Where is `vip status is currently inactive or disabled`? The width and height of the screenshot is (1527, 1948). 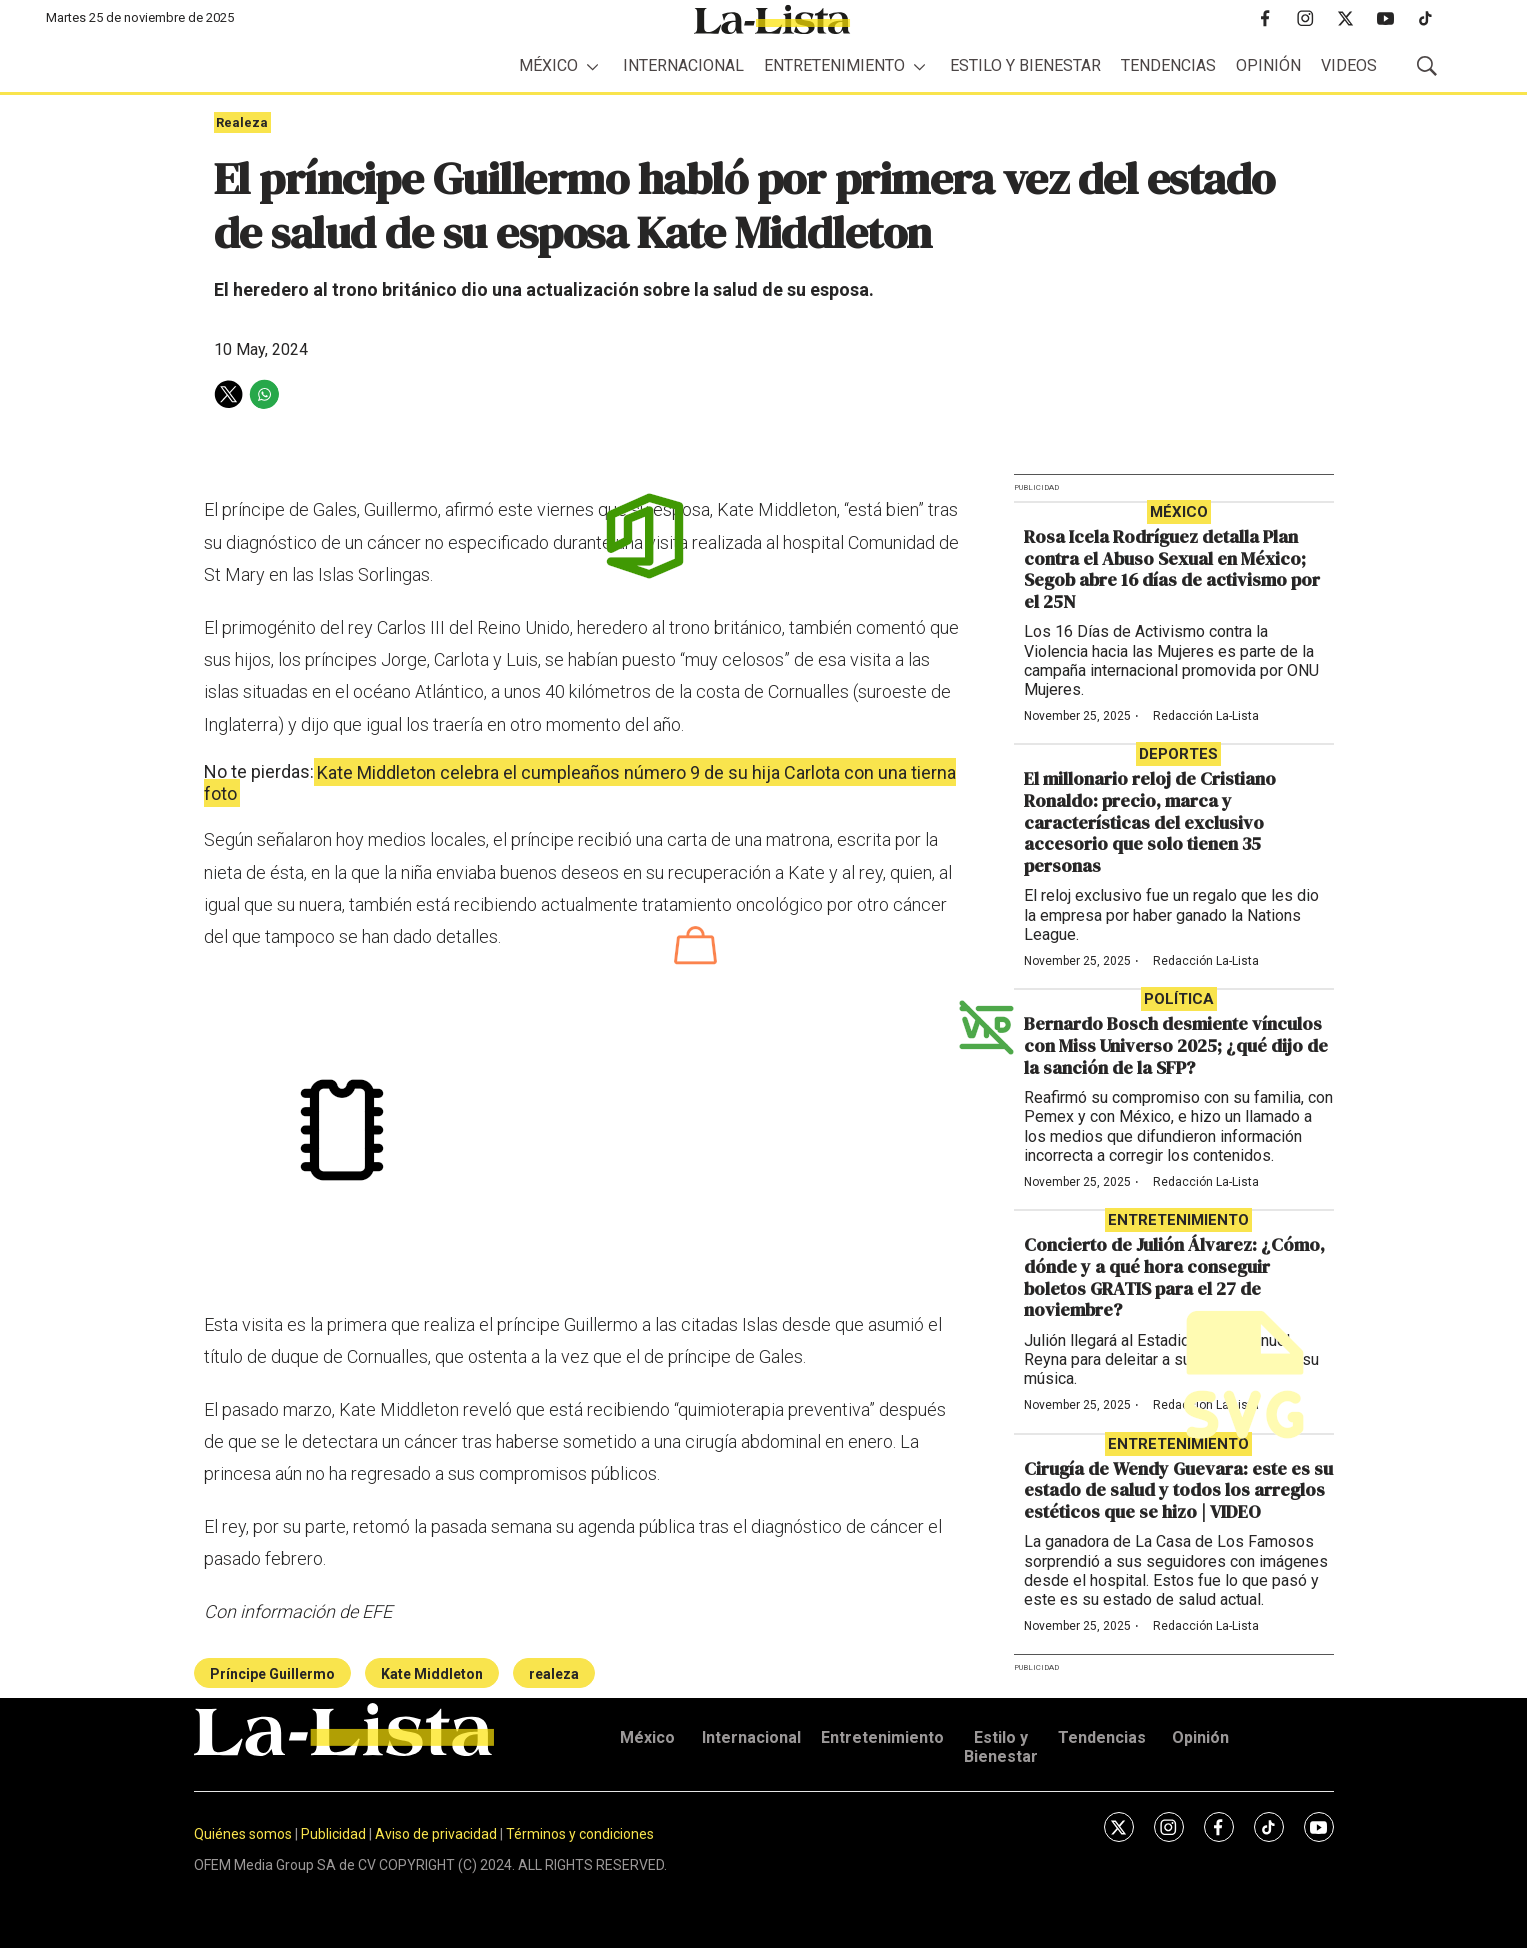
vip status is currently inactive or disabled is located at coordinates (986, 1027).